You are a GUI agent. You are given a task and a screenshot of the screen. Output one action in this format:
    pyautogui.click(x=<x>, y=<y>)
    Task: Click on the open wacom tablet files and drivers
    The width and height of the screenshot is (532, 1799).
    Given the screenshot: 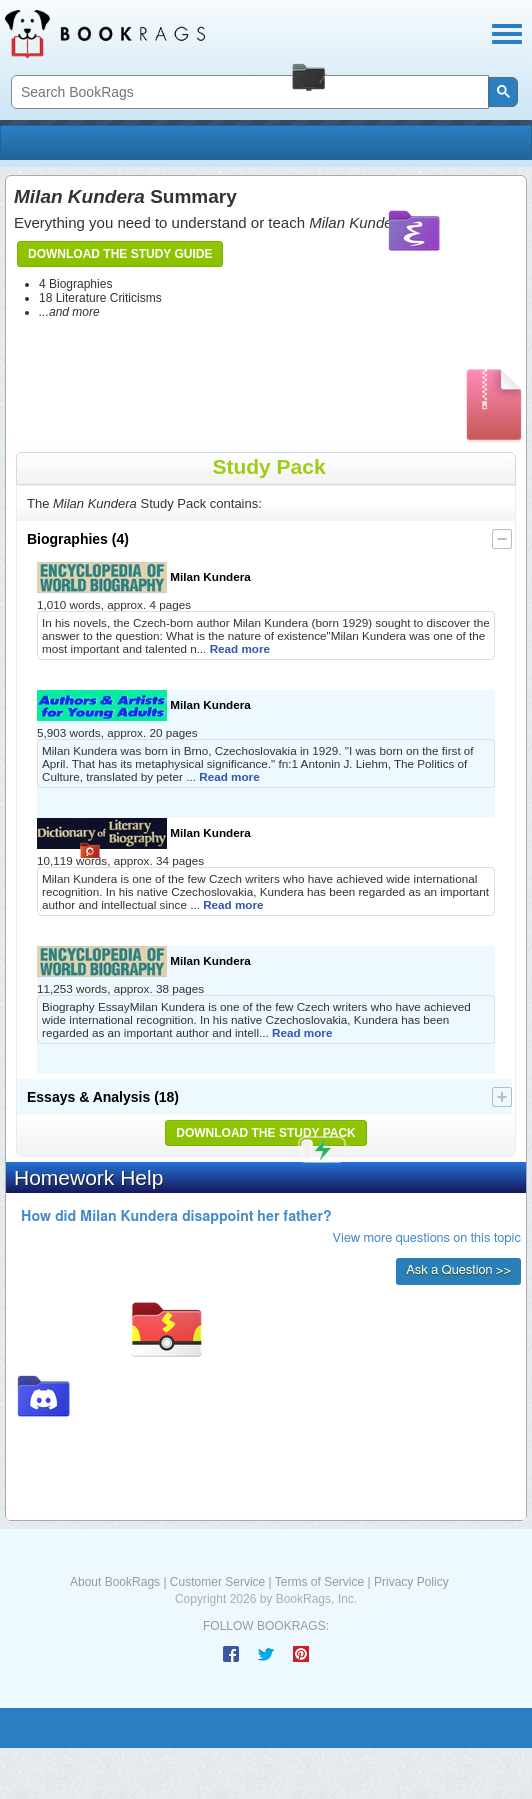 What is the action you would take?
    pyautogui.click(x=308, y=77)
    